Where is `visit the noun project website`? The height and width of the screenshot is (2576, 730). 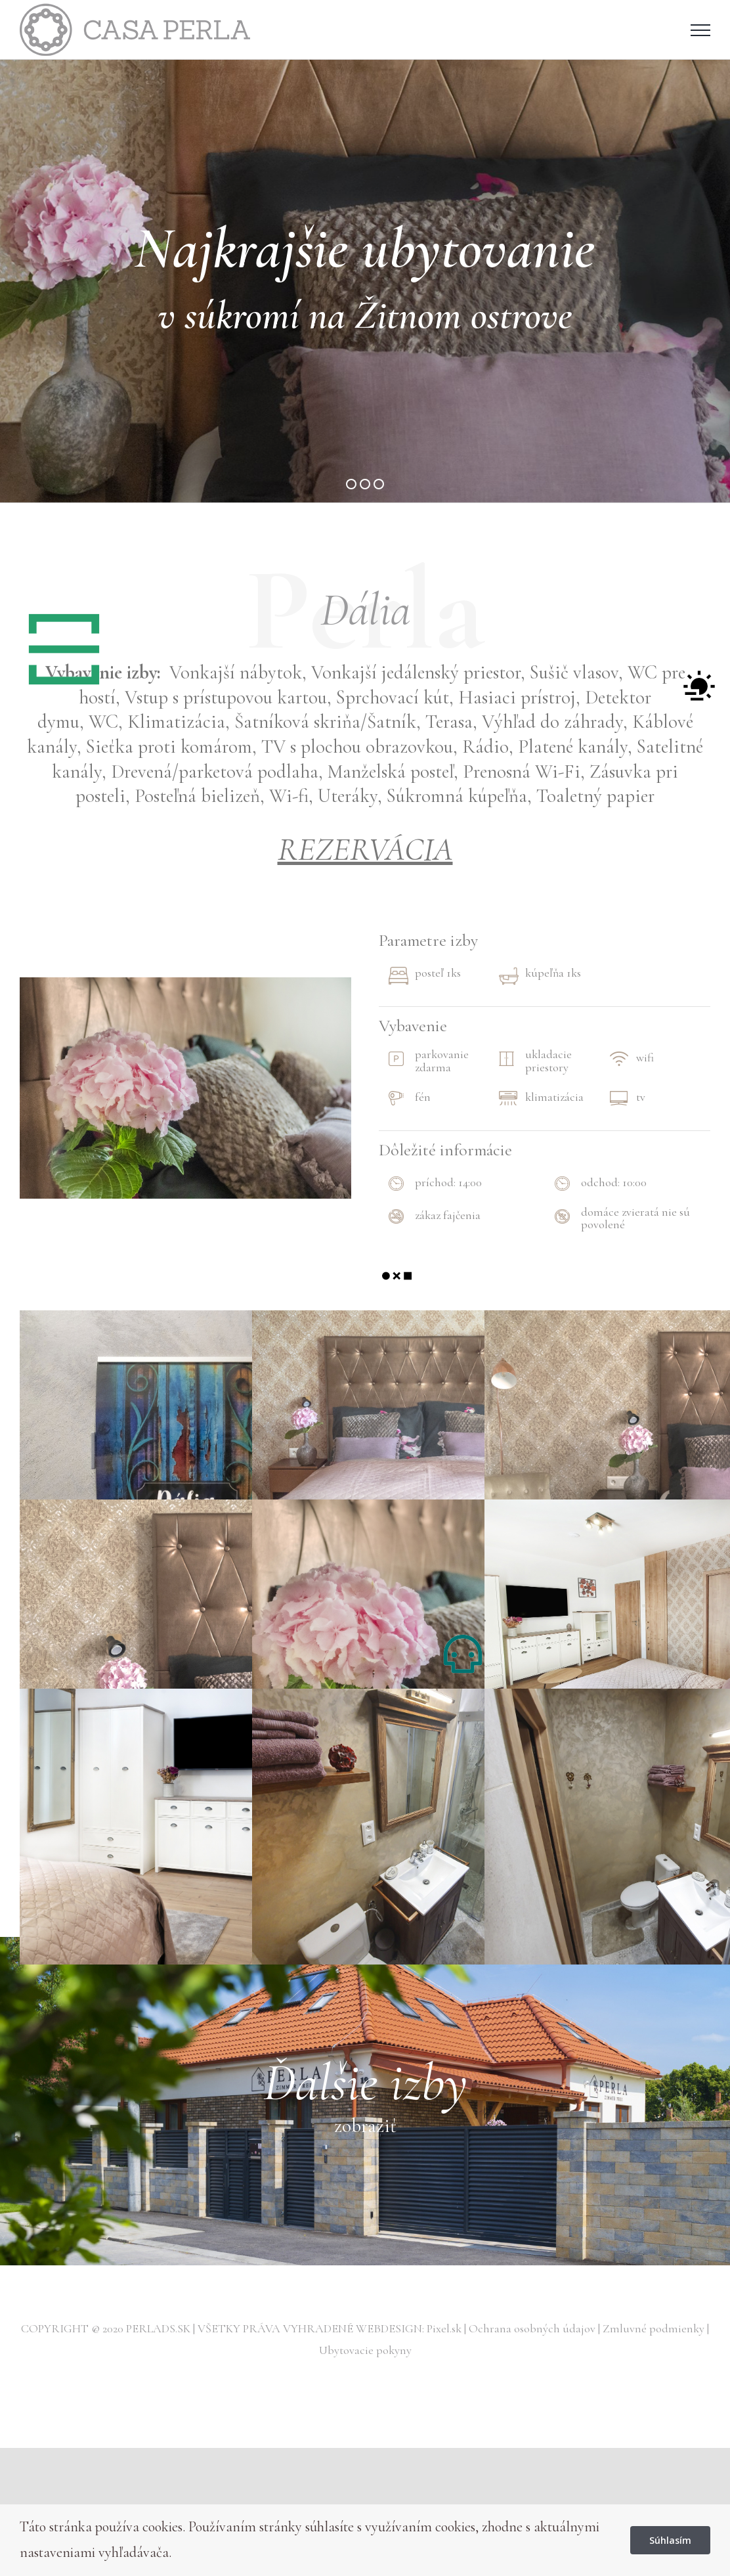
visit the noun project website is located at coordinates (397, 1276).